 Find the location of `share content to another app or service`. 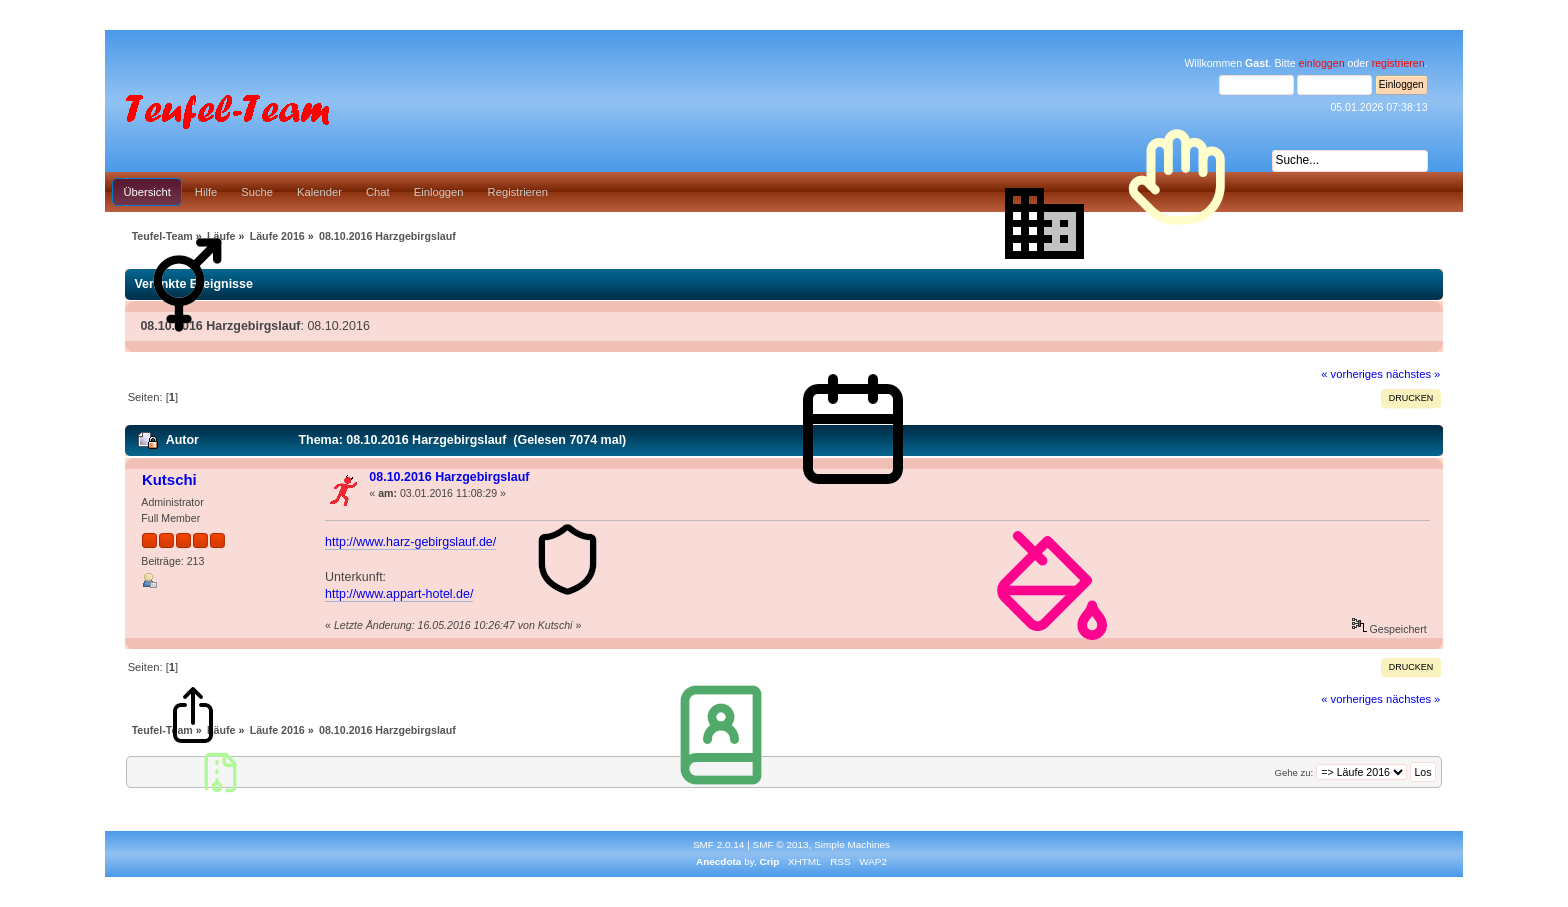

share content to another app or service is located at coordinates (193, 715).